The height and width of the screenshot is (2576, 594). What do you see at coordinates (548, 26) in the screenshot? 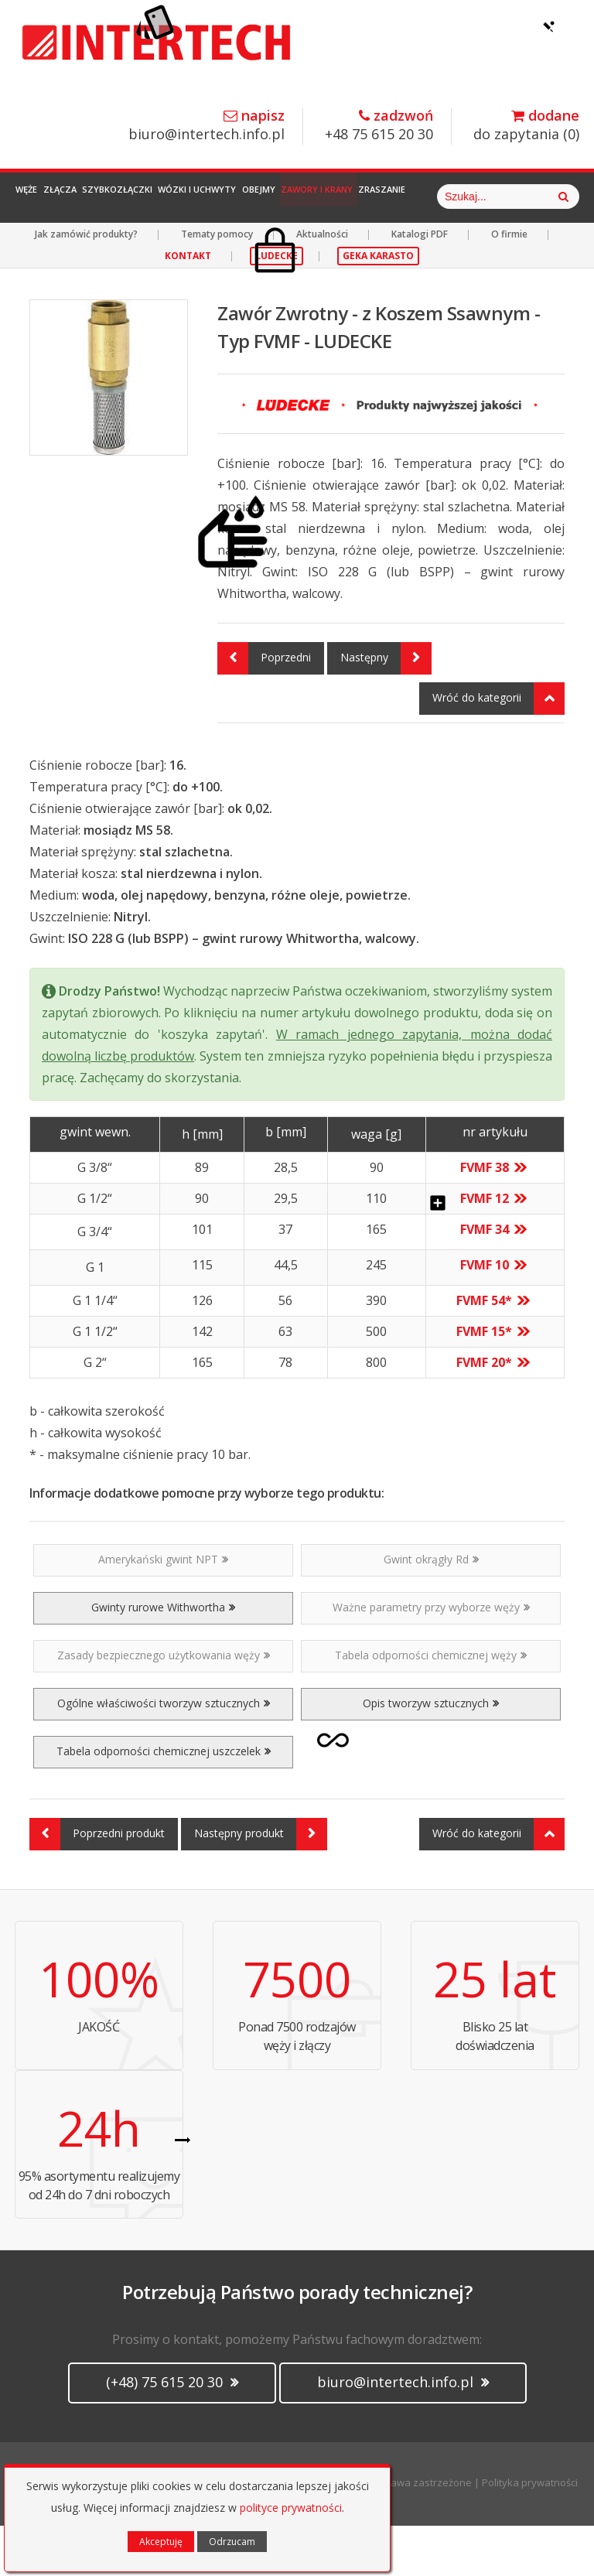
I see `access cricket sports scores or news` at bounding box center [548, 26].